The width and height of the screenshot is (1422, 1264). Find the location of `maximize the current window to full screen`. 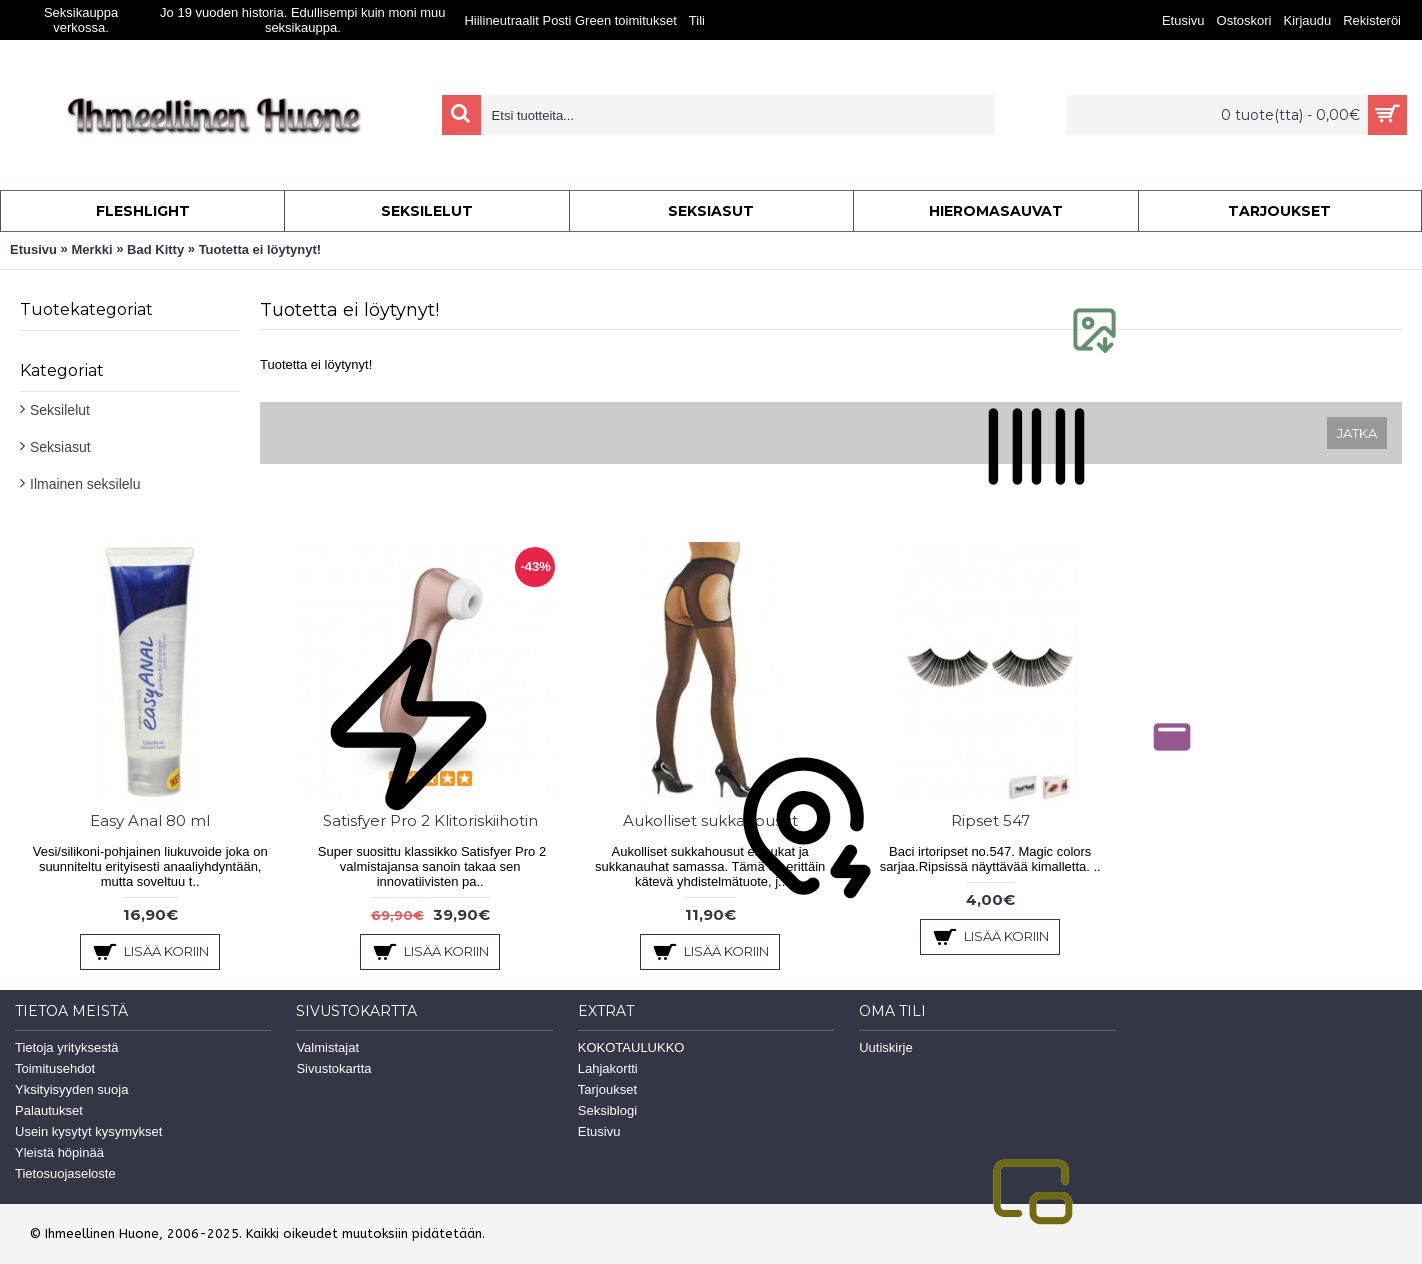

maximize the current window to full screen is located at coordinates (1172, 737).